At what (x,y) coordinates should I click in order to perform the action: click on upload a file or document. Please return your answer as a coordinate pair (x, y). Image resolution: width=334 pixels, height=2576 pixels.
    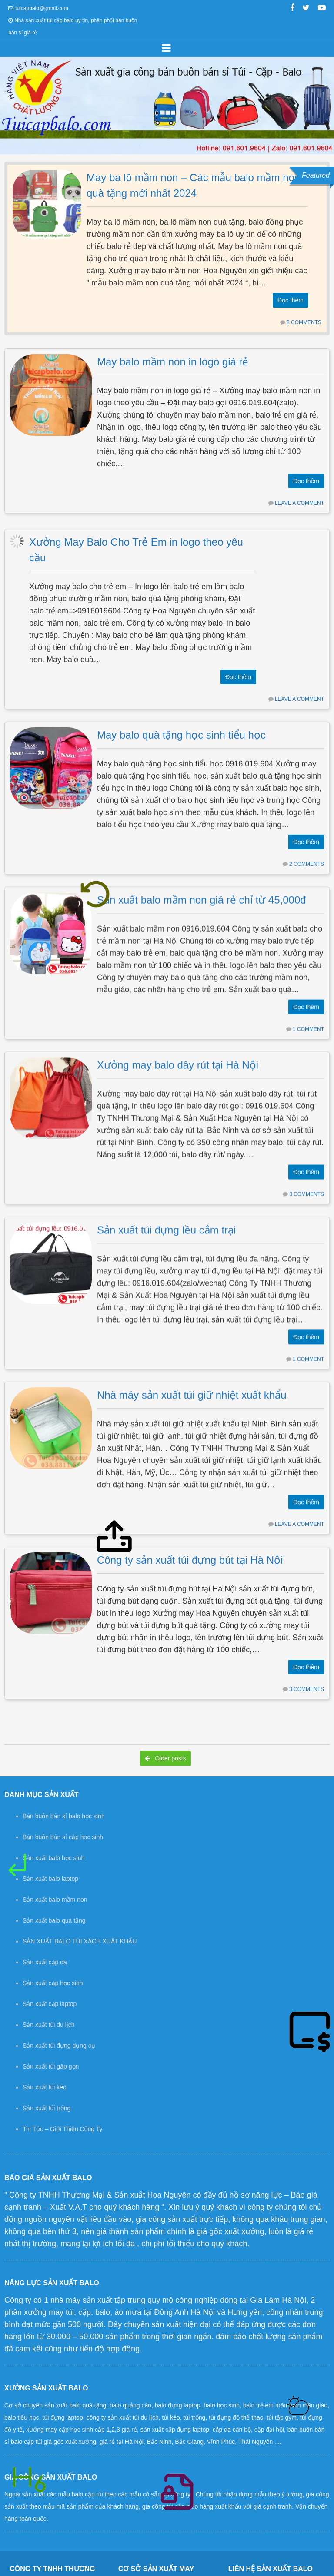
    Looking at the image, I should click on (114, 1538).